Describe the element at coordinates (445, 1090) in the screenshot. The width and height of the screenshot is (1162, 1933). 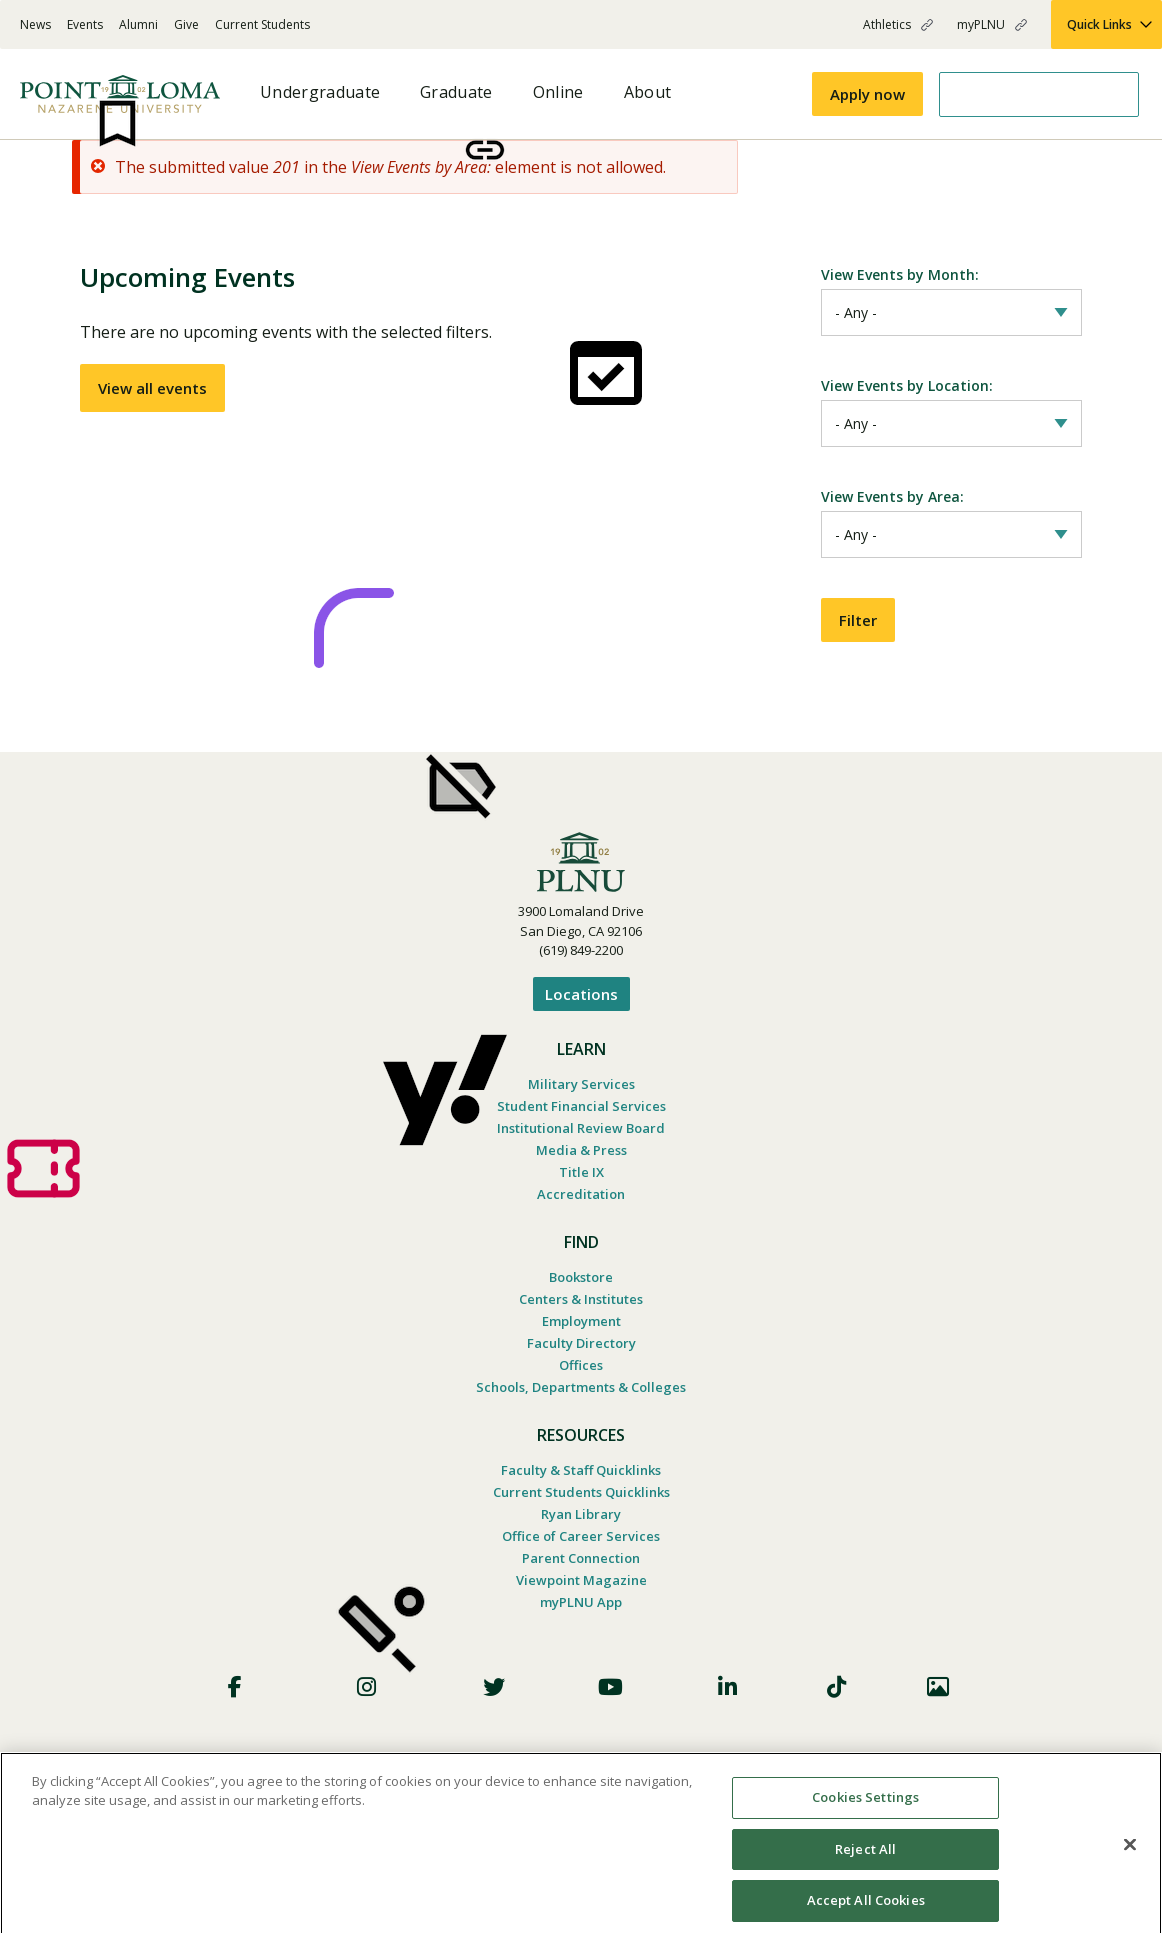
I see `open Yahoo app or website` at that location.